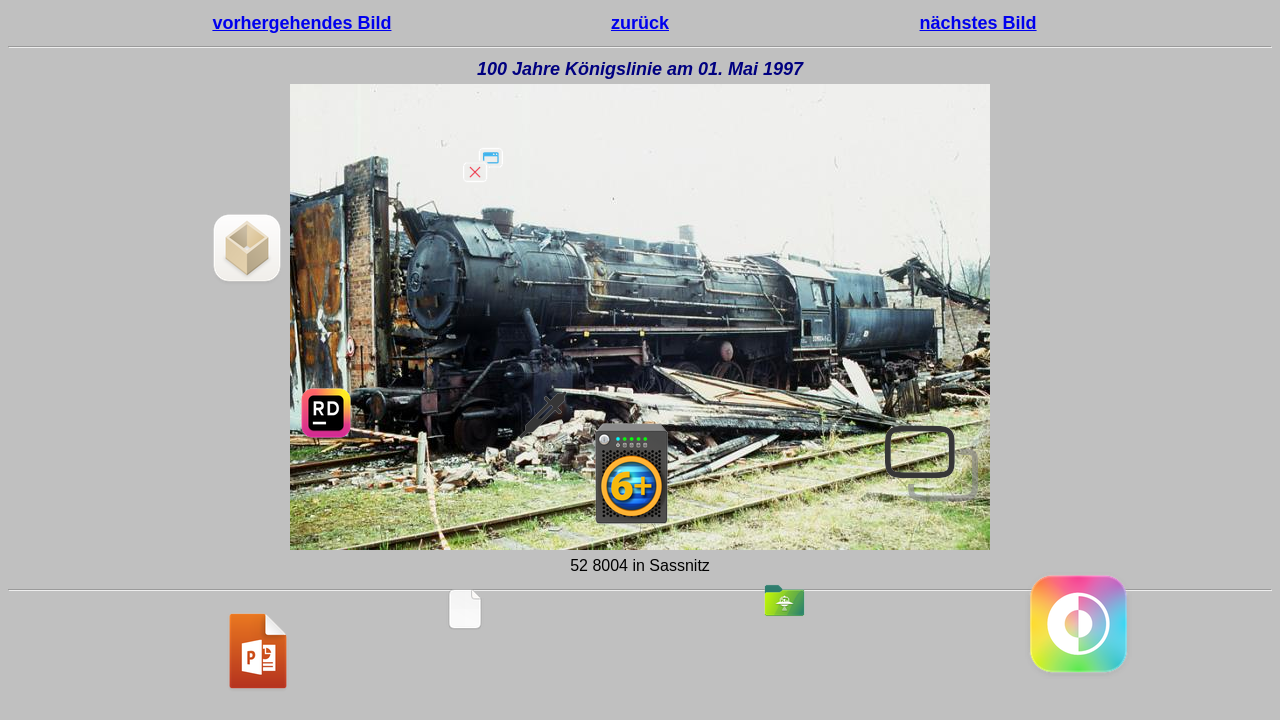  What do you see at coordinates (1078, 625) in the screenshot?
I see `open display or theme settings` at bounding box center [1078, 625].